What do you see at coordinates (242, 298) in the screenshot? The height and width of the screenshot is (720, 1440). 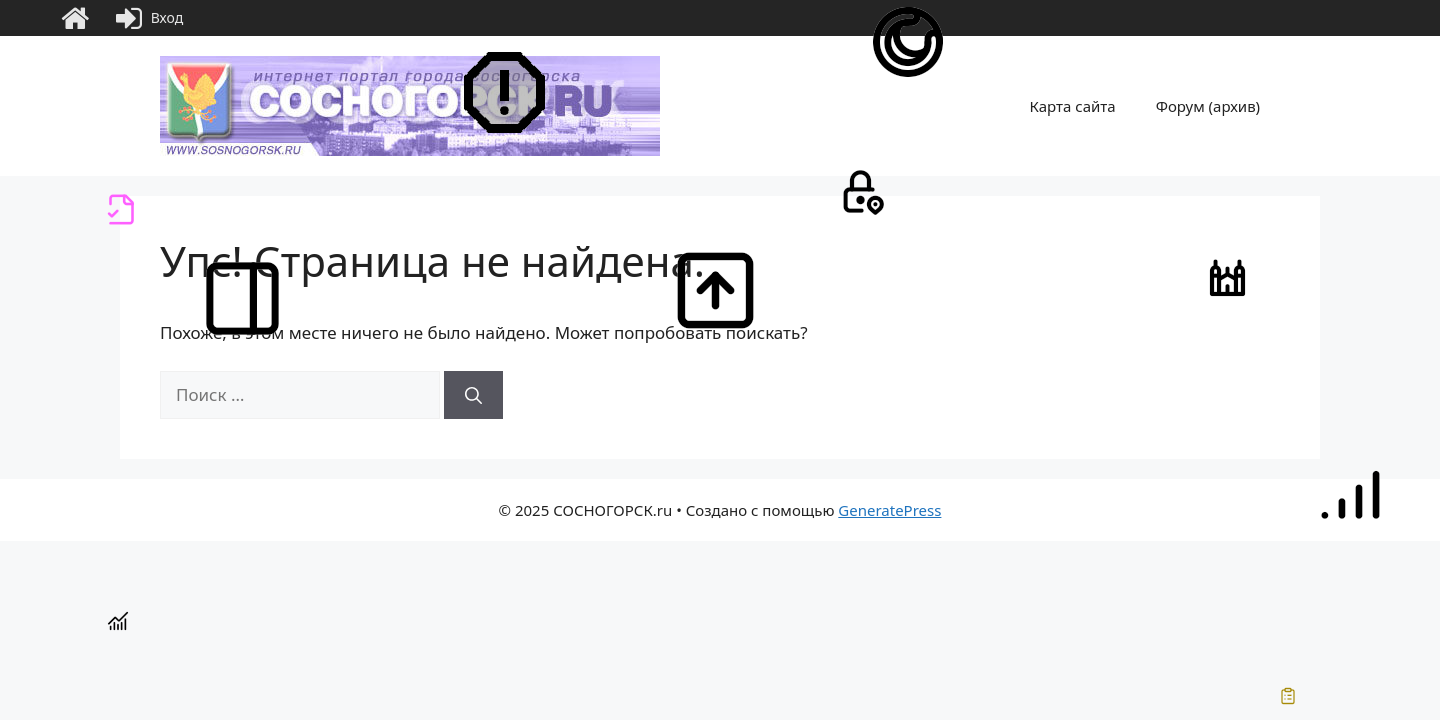 I see `toggle right sidebar panel` at bounding box center [242, 298].